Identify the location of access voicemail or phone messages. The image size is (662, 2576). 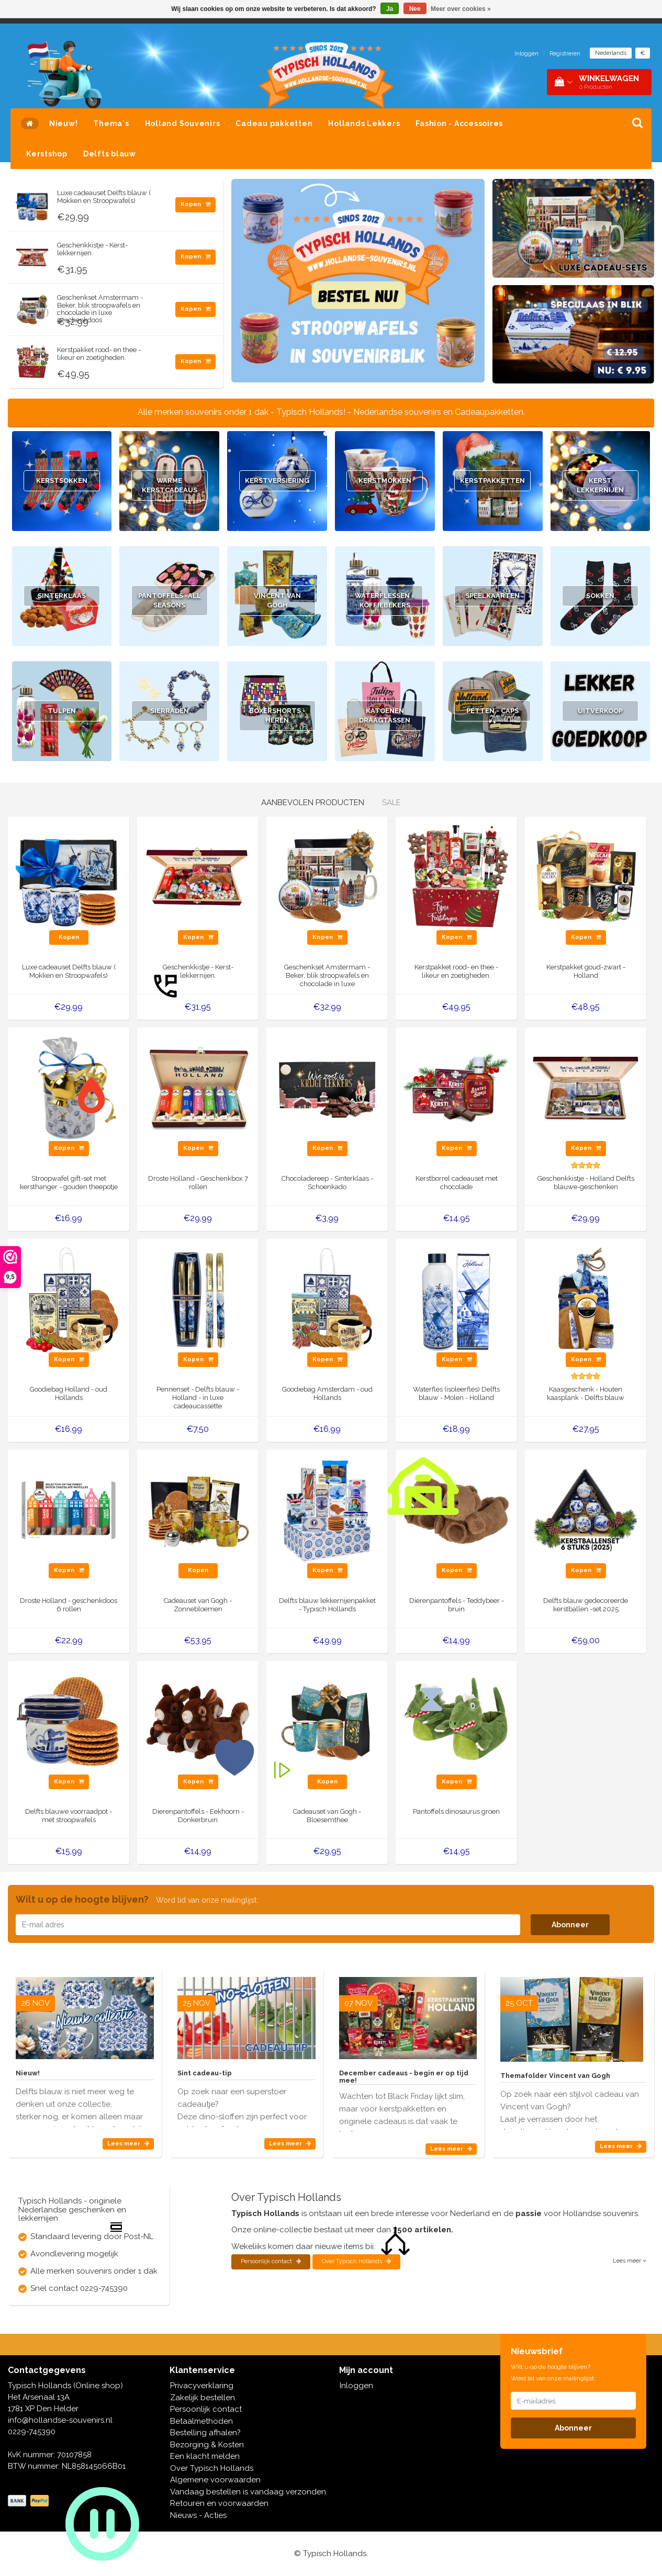
(165, 986).